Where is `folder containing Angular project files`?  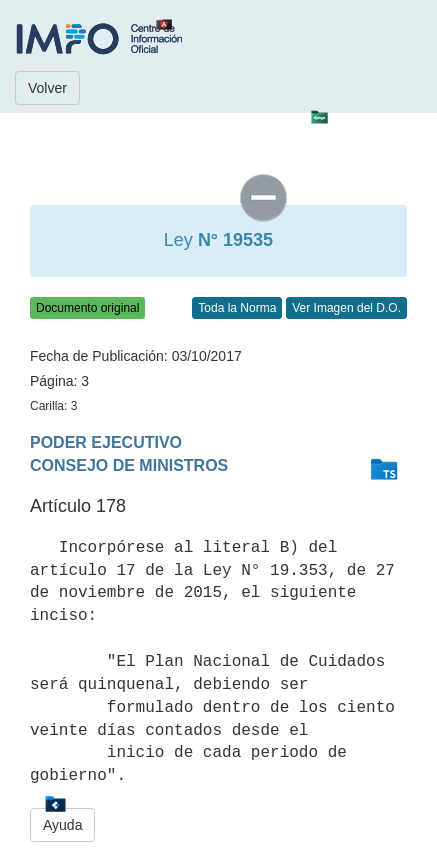
folder containing Angular project files is located at coordinates (164, 24).